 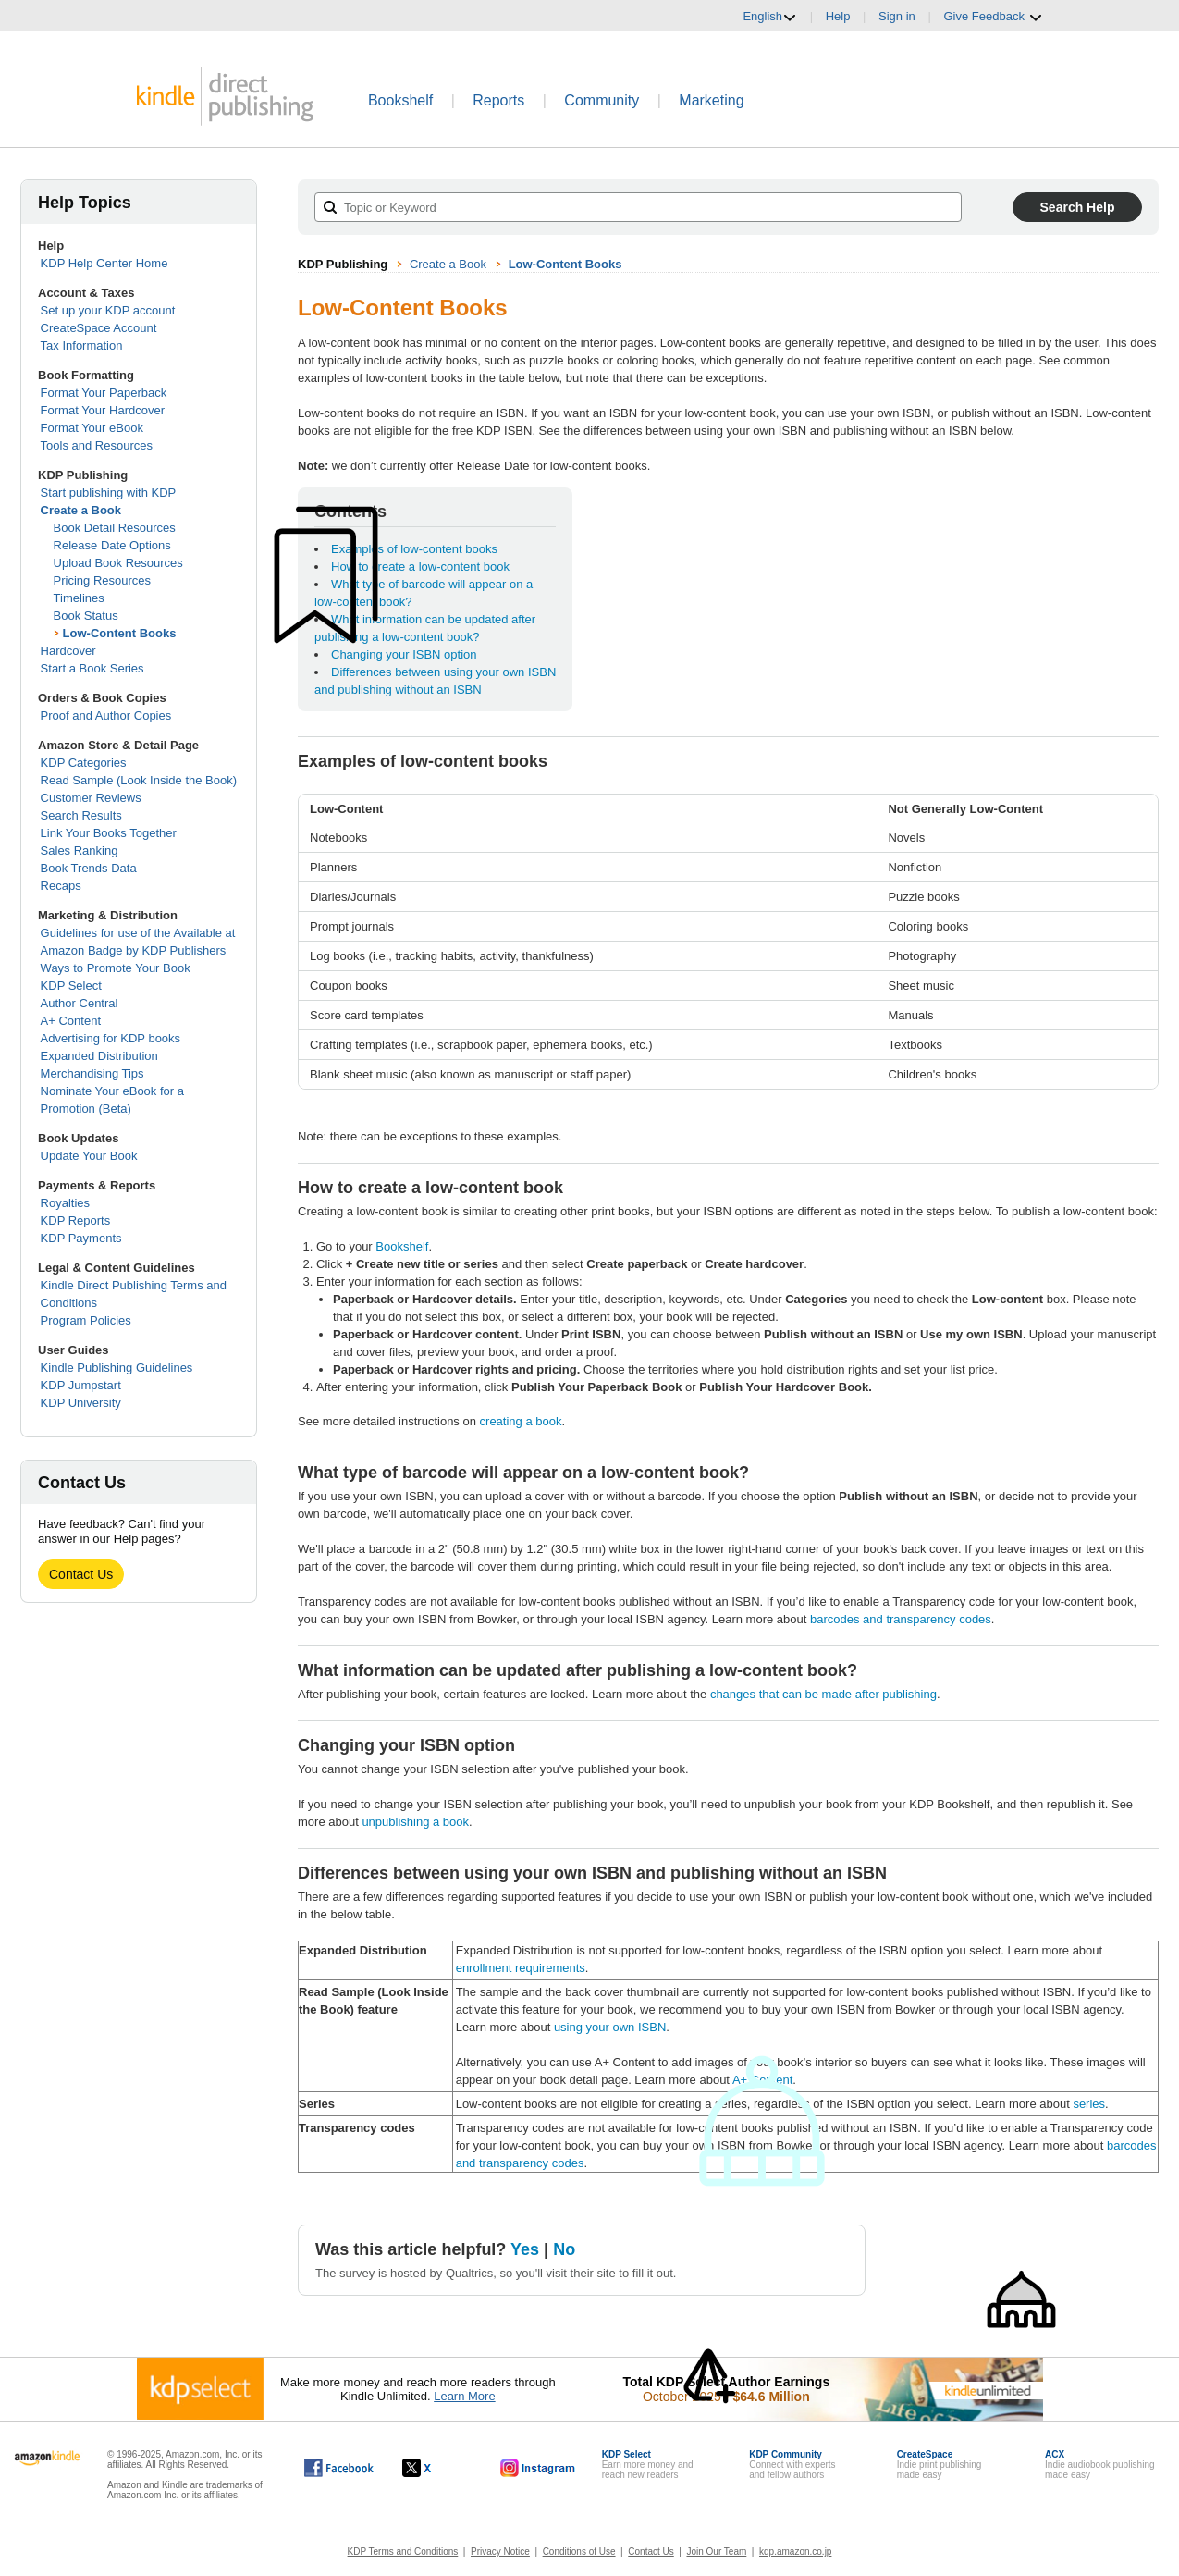 I want to click on view saved bookmarks, so click(x=325, y=574).